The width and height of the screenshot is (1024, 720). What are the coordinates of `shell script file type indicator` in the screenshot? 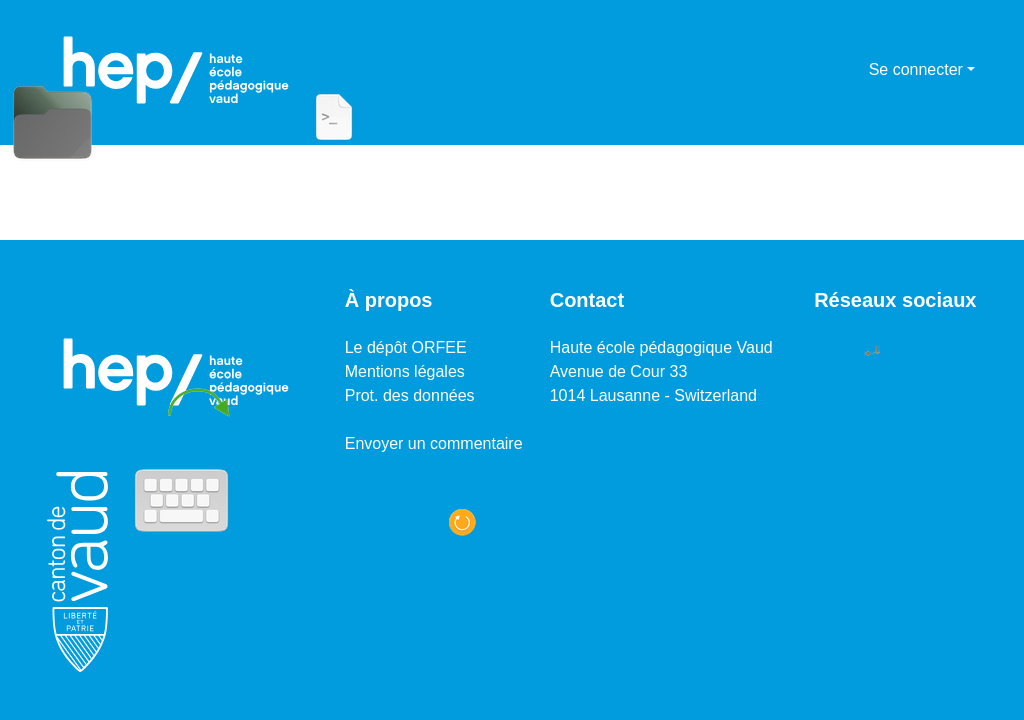 It's located at (334, 117).